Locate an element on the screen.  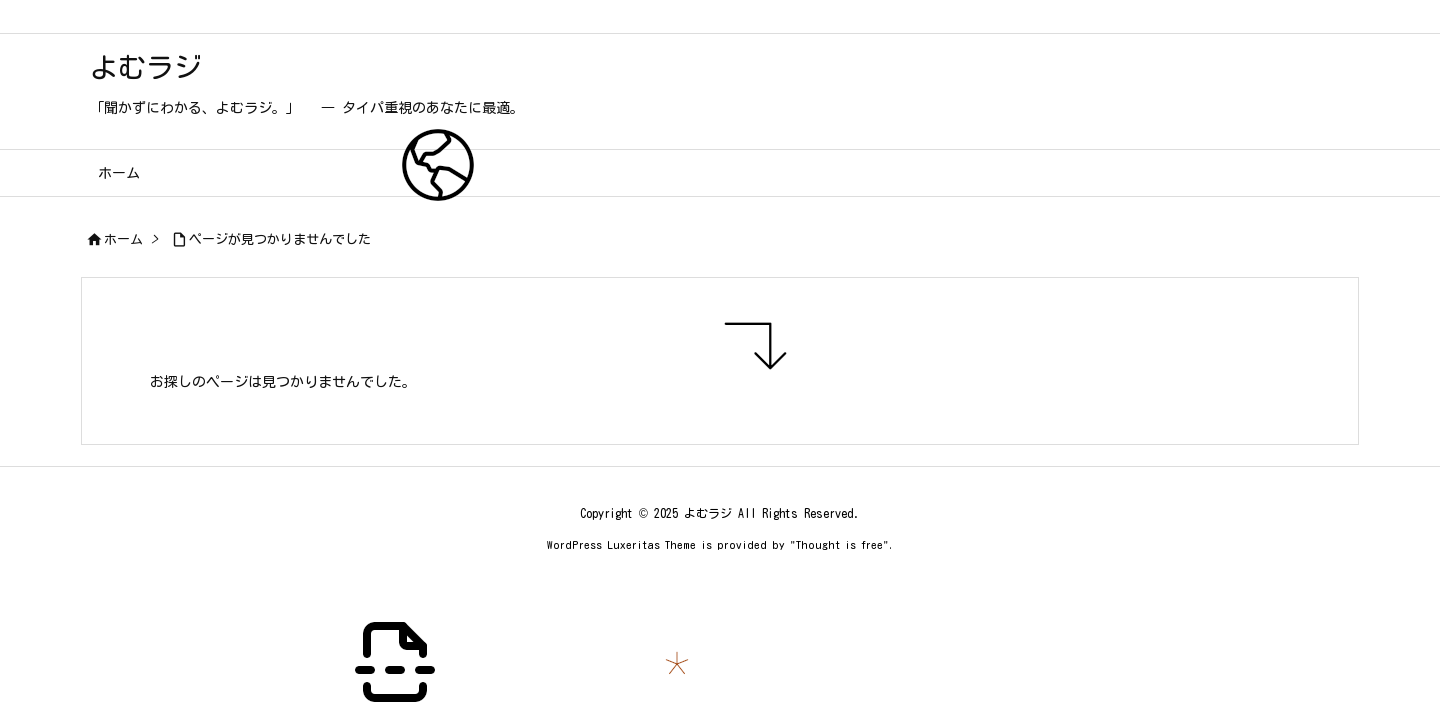
switch to western hemisphere region is located at coordinates (438, 165).